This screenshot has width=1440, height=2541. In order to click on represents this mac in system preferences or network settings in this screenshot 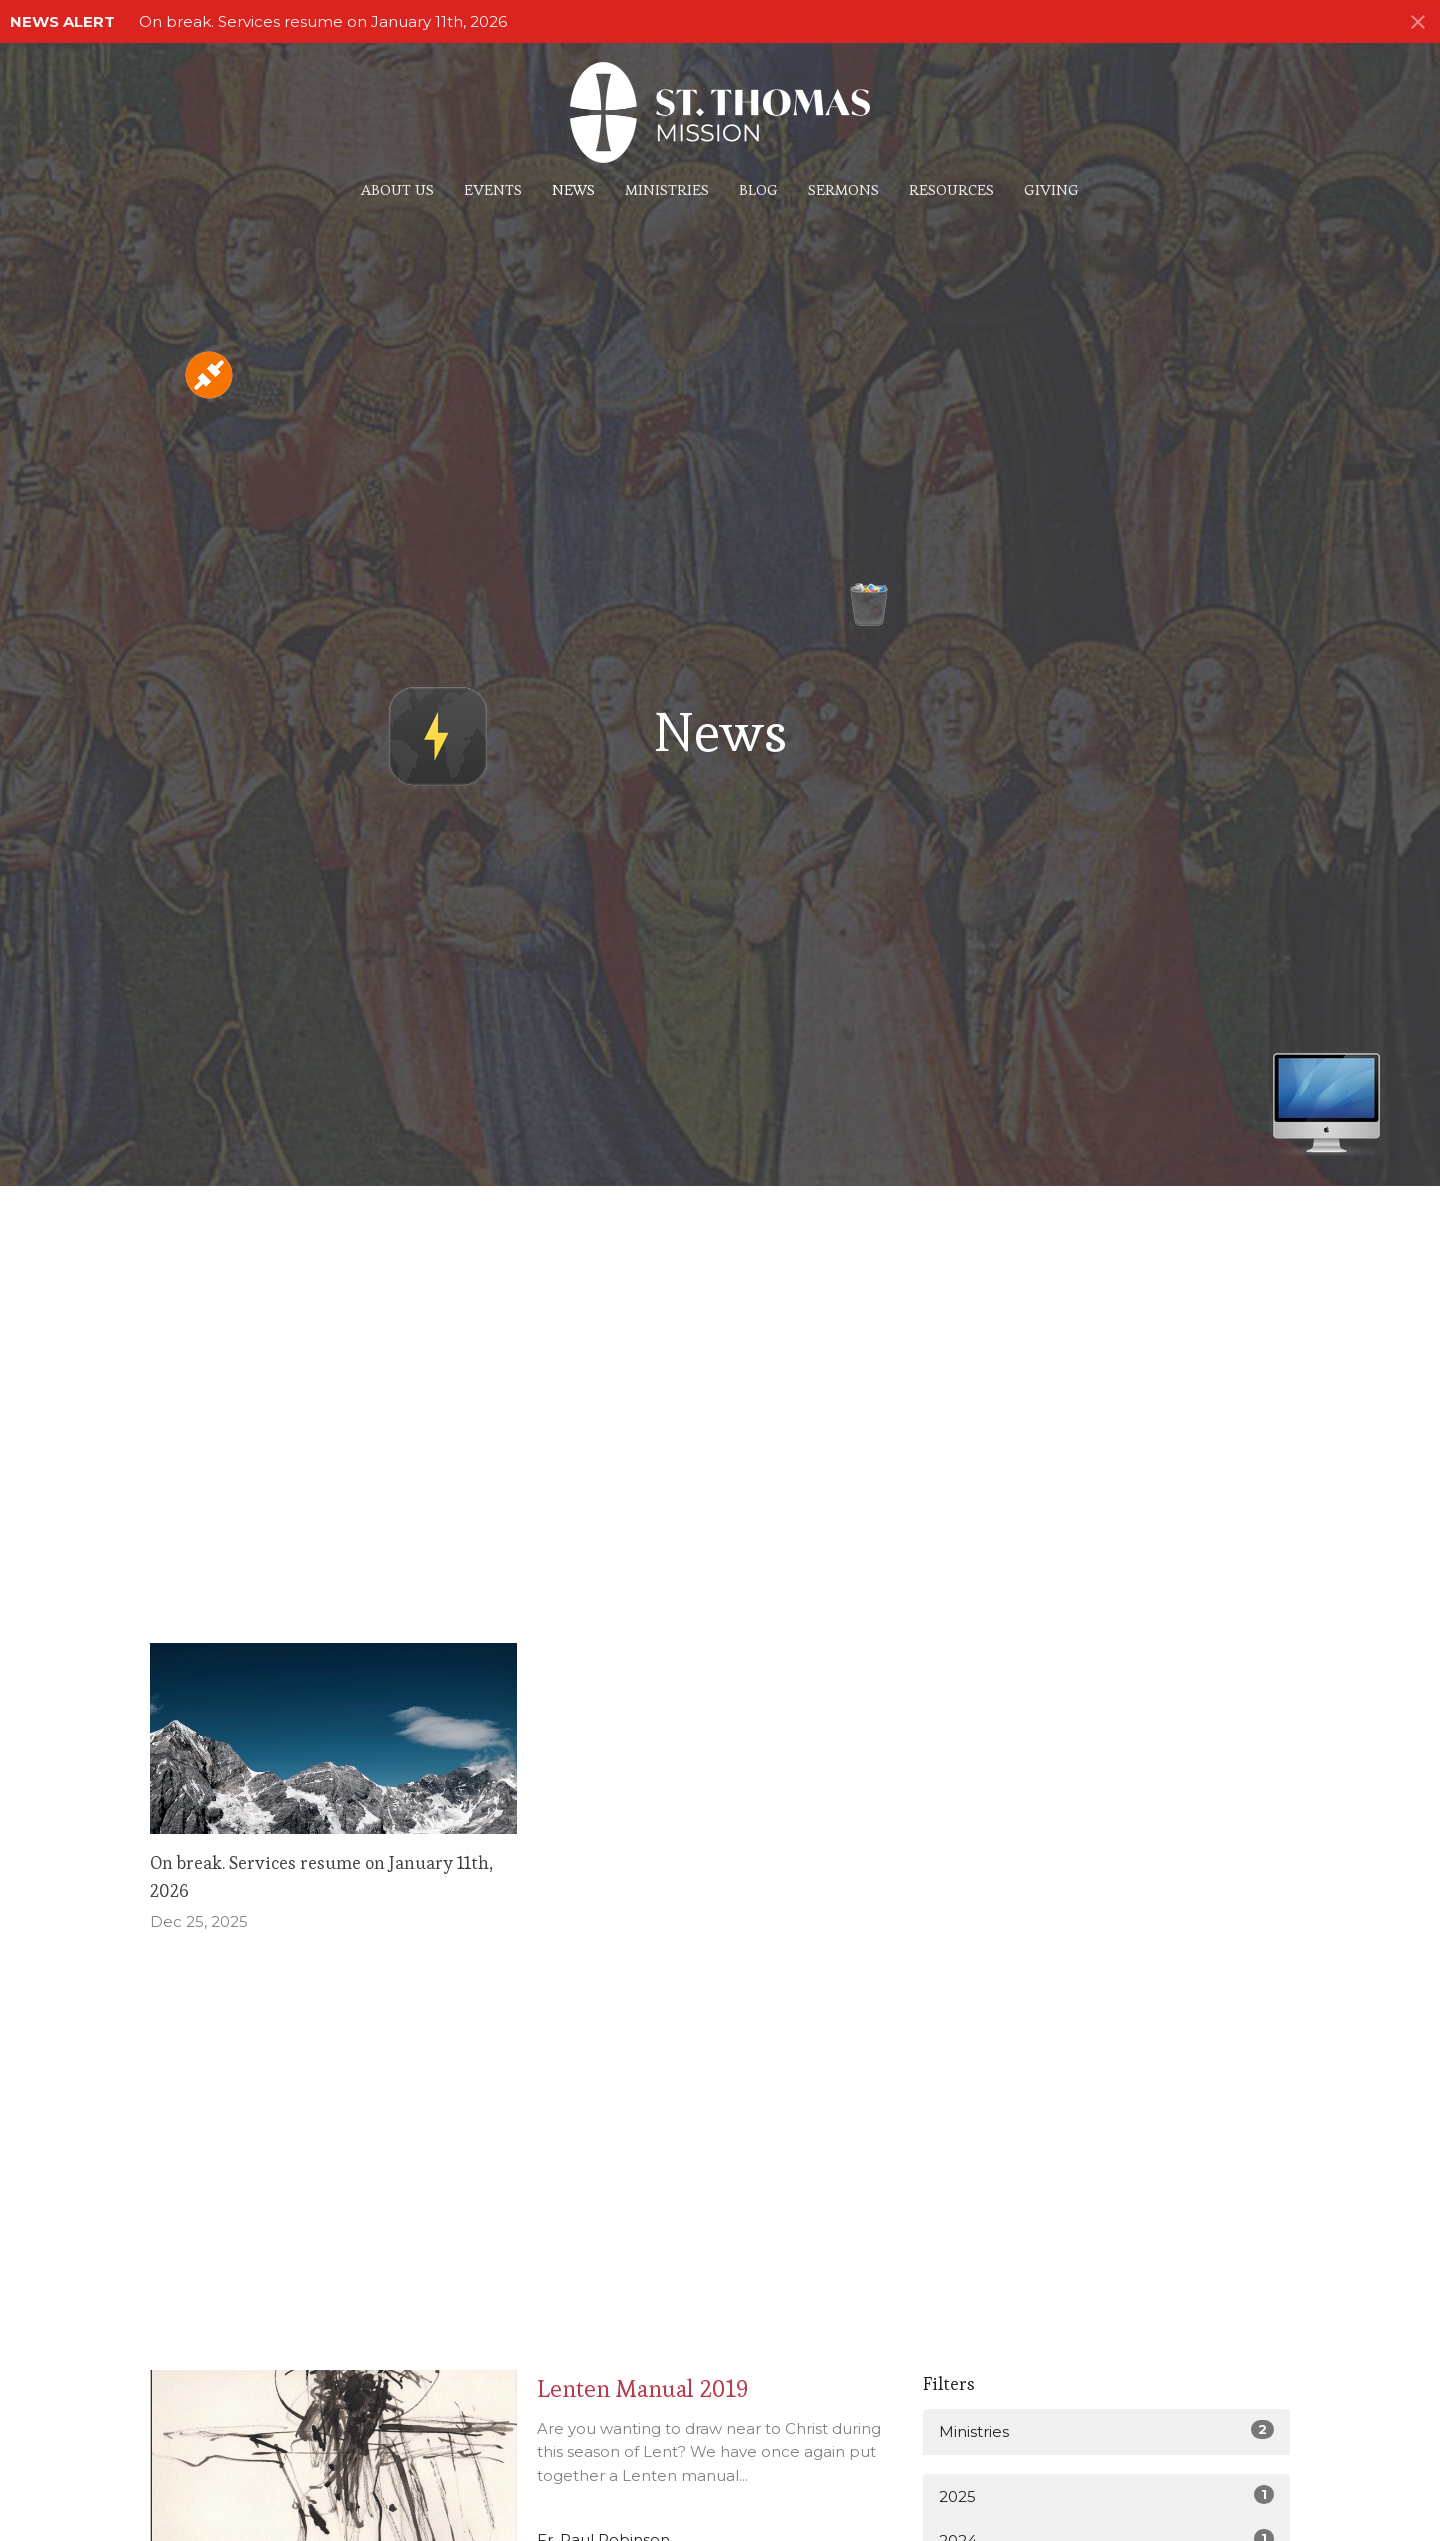, I will do `click(1326, 1091)`.